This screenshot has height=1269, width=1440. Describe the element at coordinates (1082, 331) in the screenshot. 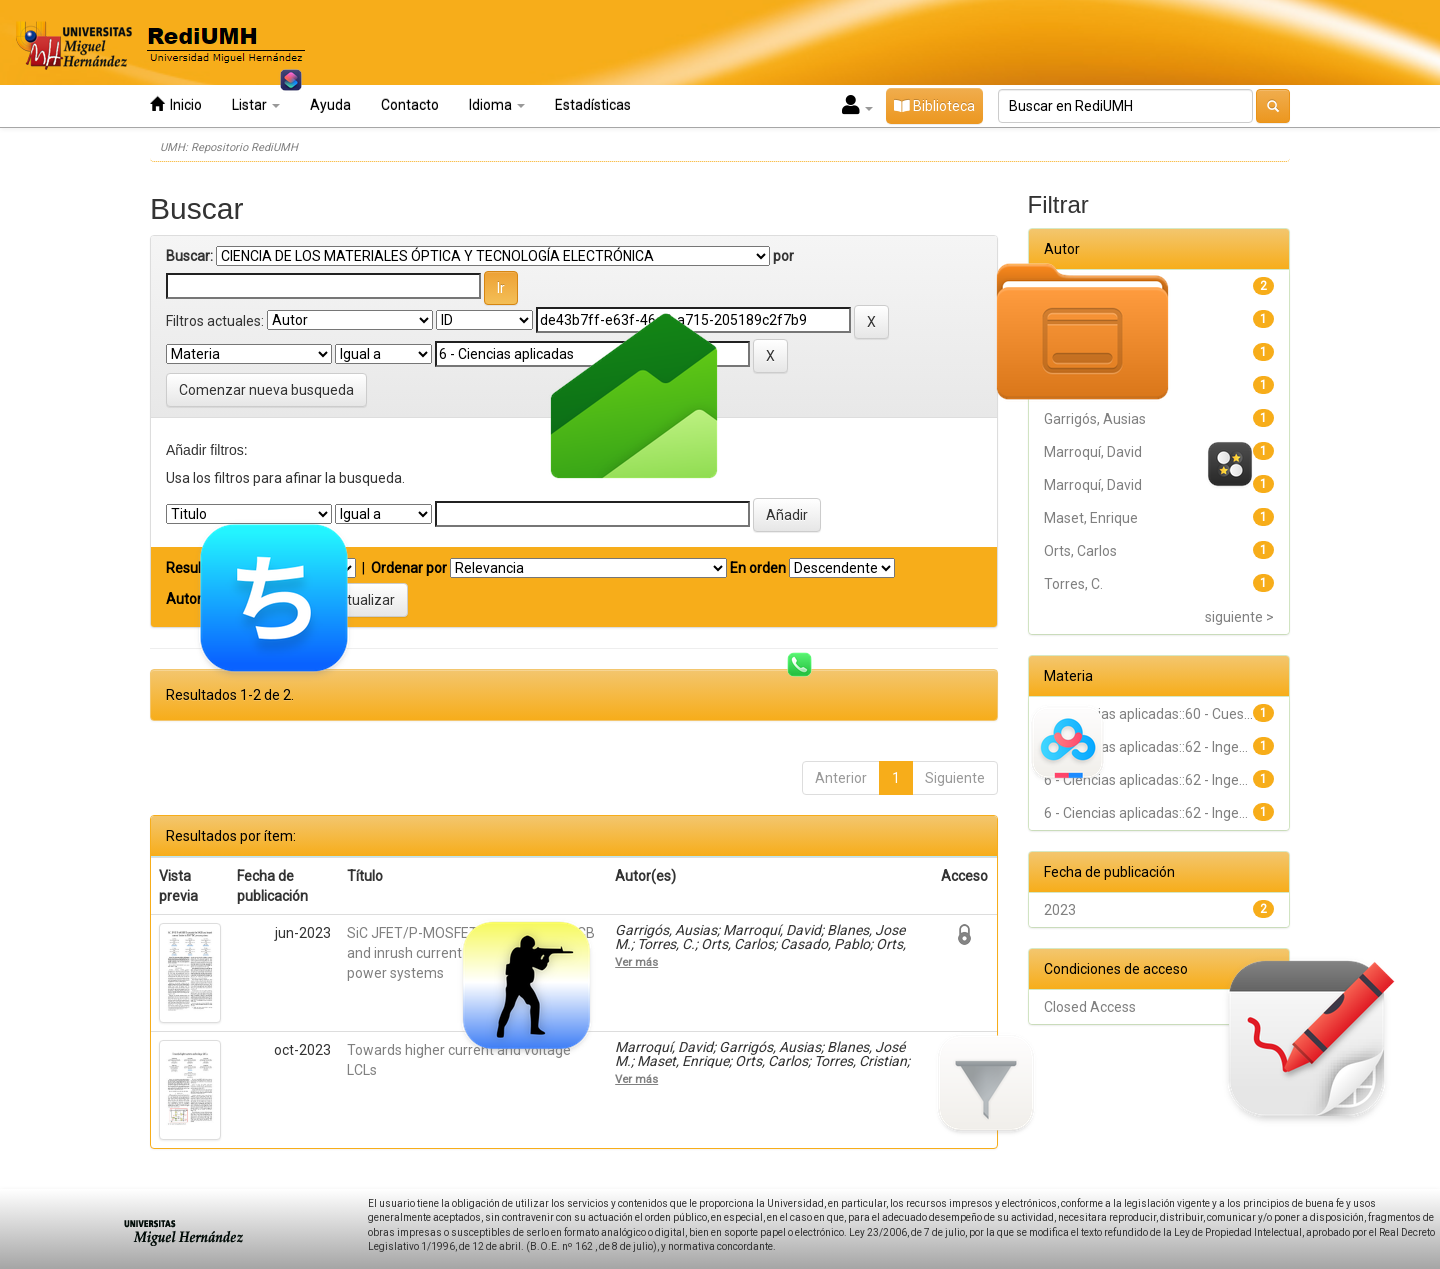

I see `open desktop folder` at that location.